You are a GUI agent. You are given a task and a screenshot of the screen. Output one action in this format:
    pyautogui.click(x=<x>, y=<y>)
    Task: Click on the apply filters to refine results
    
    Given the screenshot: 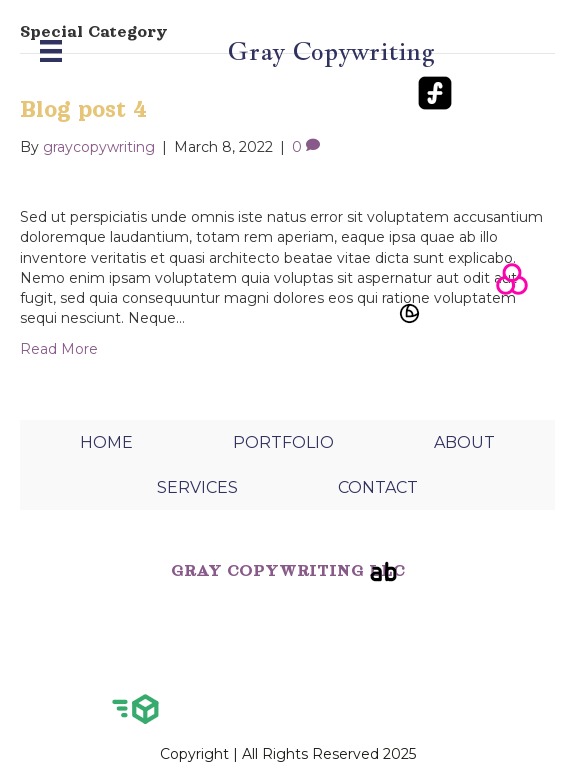 What is the action you would take?
    pyautogui.click(x=512, y=279)
    